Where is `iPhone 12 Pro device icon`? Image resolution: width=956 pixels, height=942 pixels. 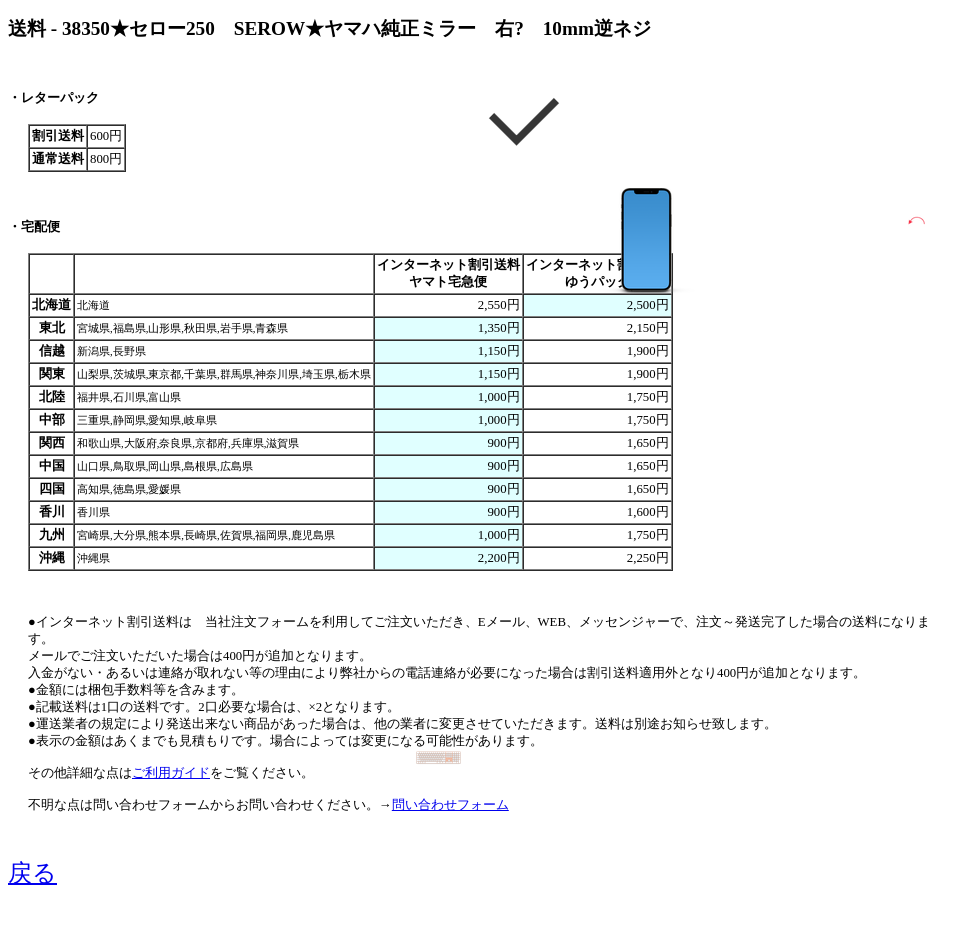 iPhone 12 Pro device icon is located at coordinates (646, 241).